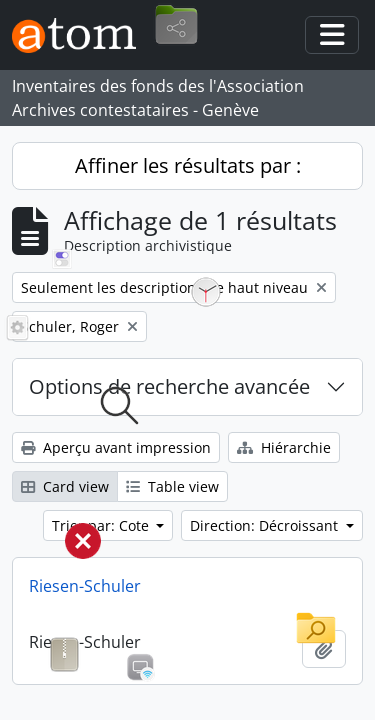  I want to click on access your public shared folder, so click(176, 24).